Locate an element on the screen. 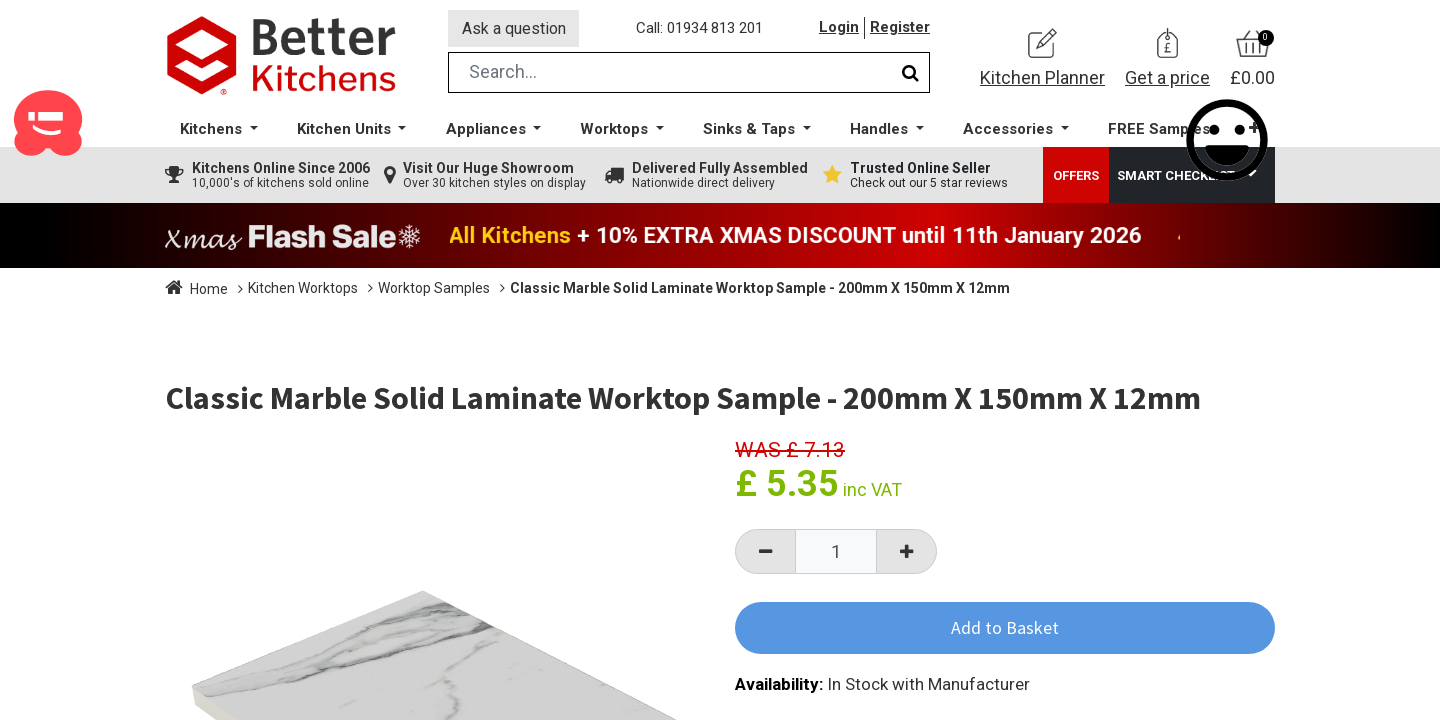 This screenshot has width=1440, height=720. react with laughter to a message or post is located at coordinates (1227, 140).